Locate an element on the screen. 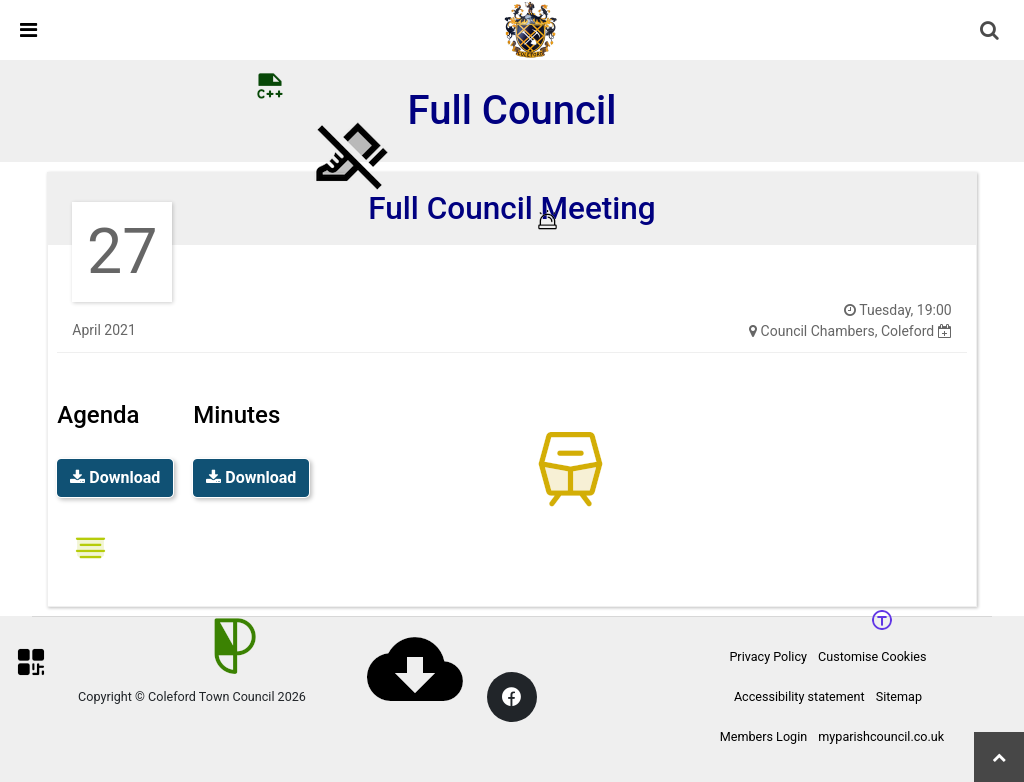 The image size is (1024, 782). scan or generate a qr code is located at coordinates (31, 662).